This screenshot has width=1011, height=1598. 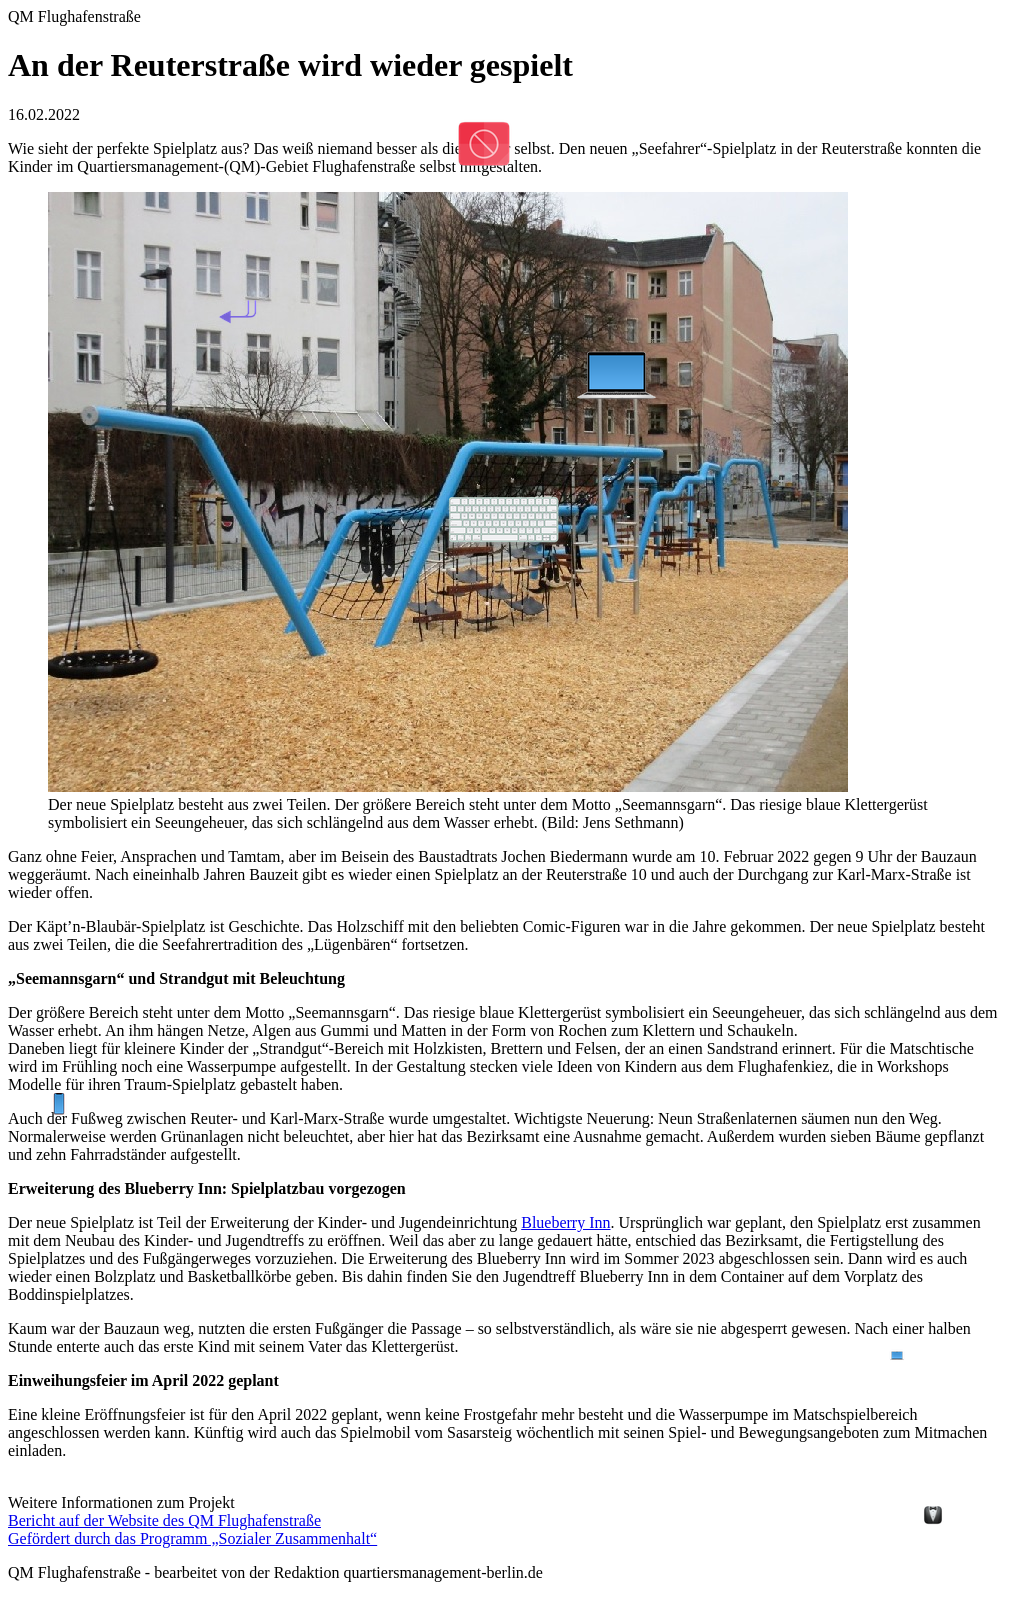 I want to click on indicates a missing or broken image, so click(x=484, y=142).